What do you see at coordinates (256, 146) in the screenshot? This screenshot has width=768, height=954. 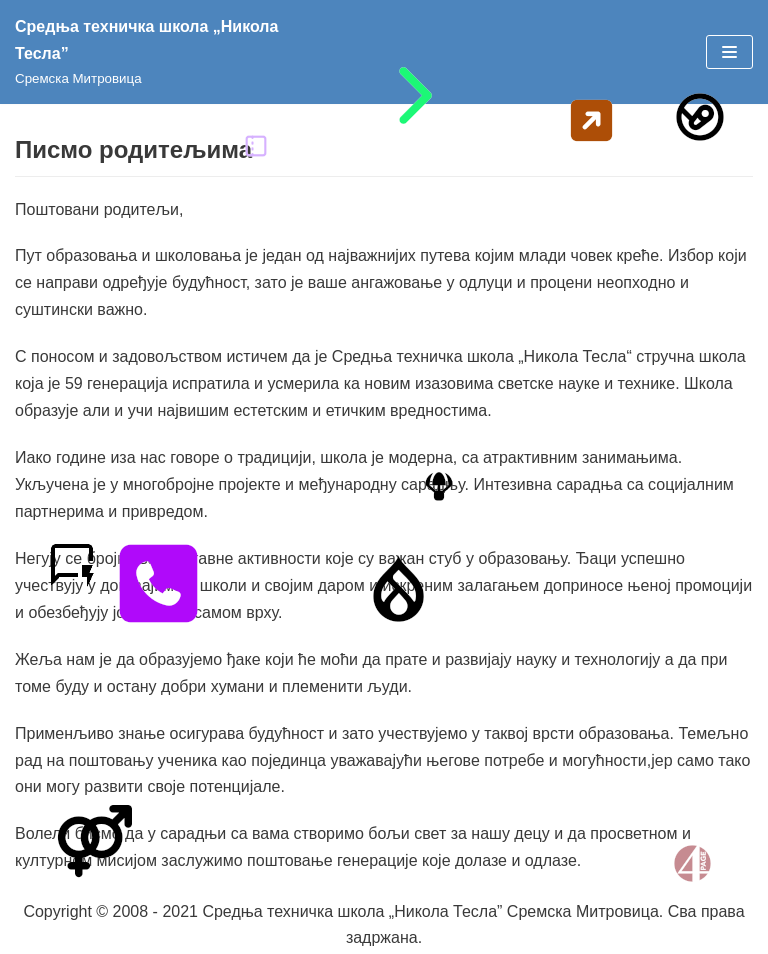 I see `toggle sidebar panel off` at bounding box center [256, 146].